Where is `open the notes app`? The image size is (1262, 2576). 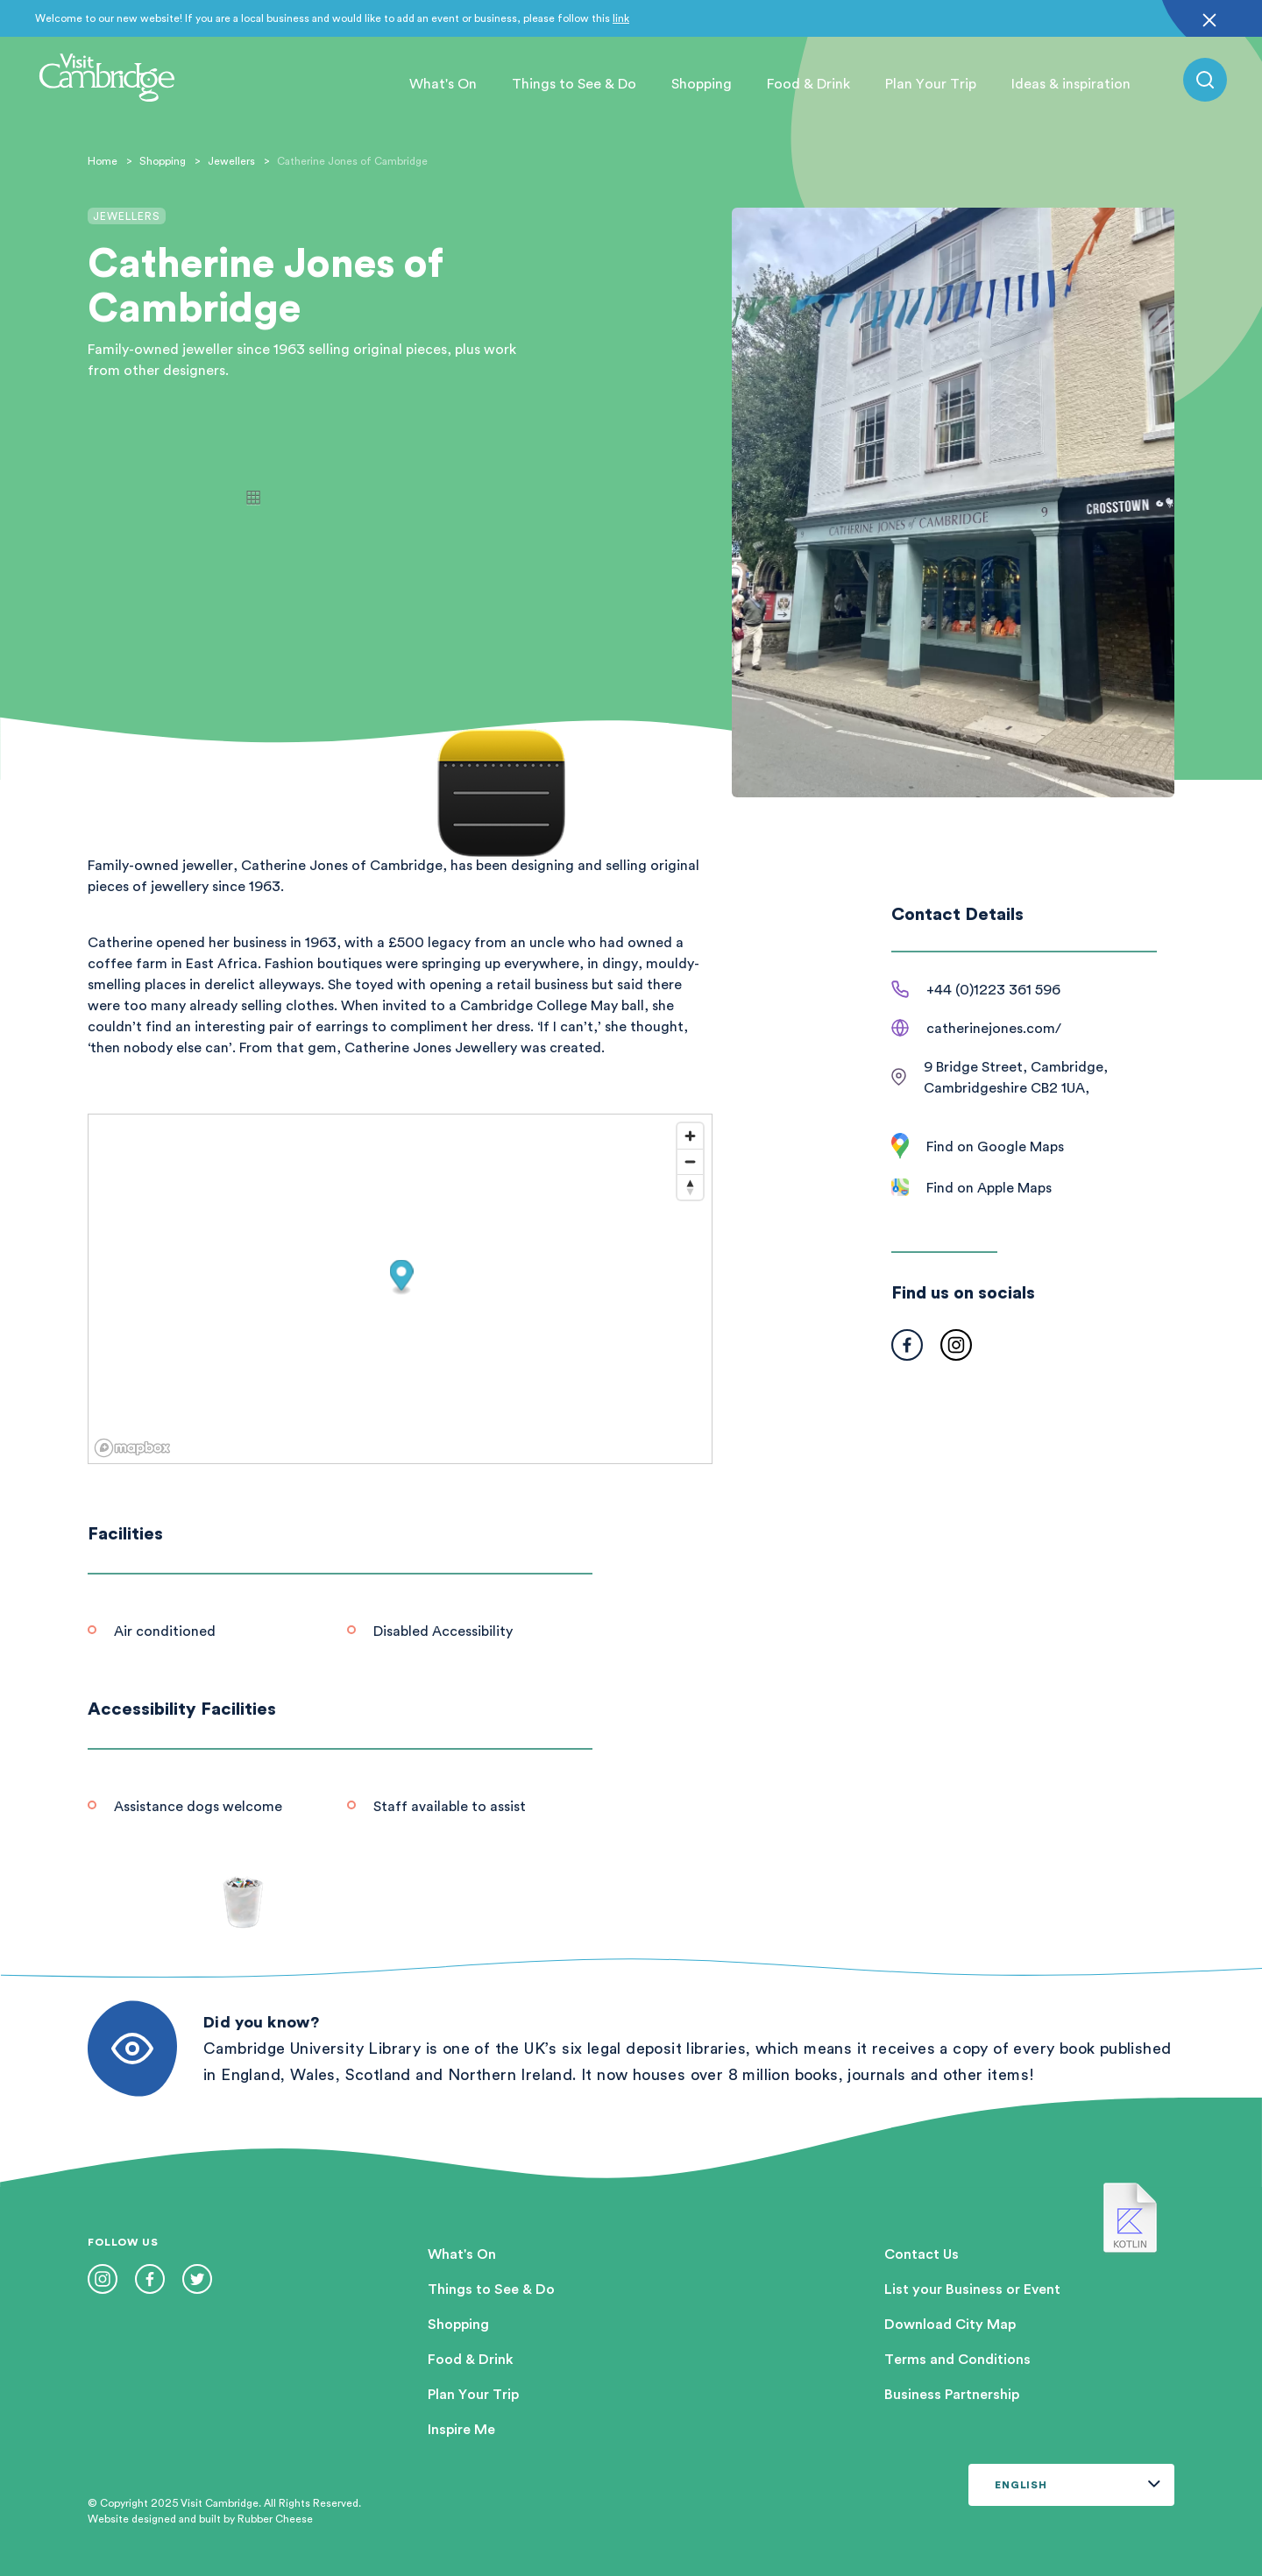
open the notes app is located at coordinates (501, 793).